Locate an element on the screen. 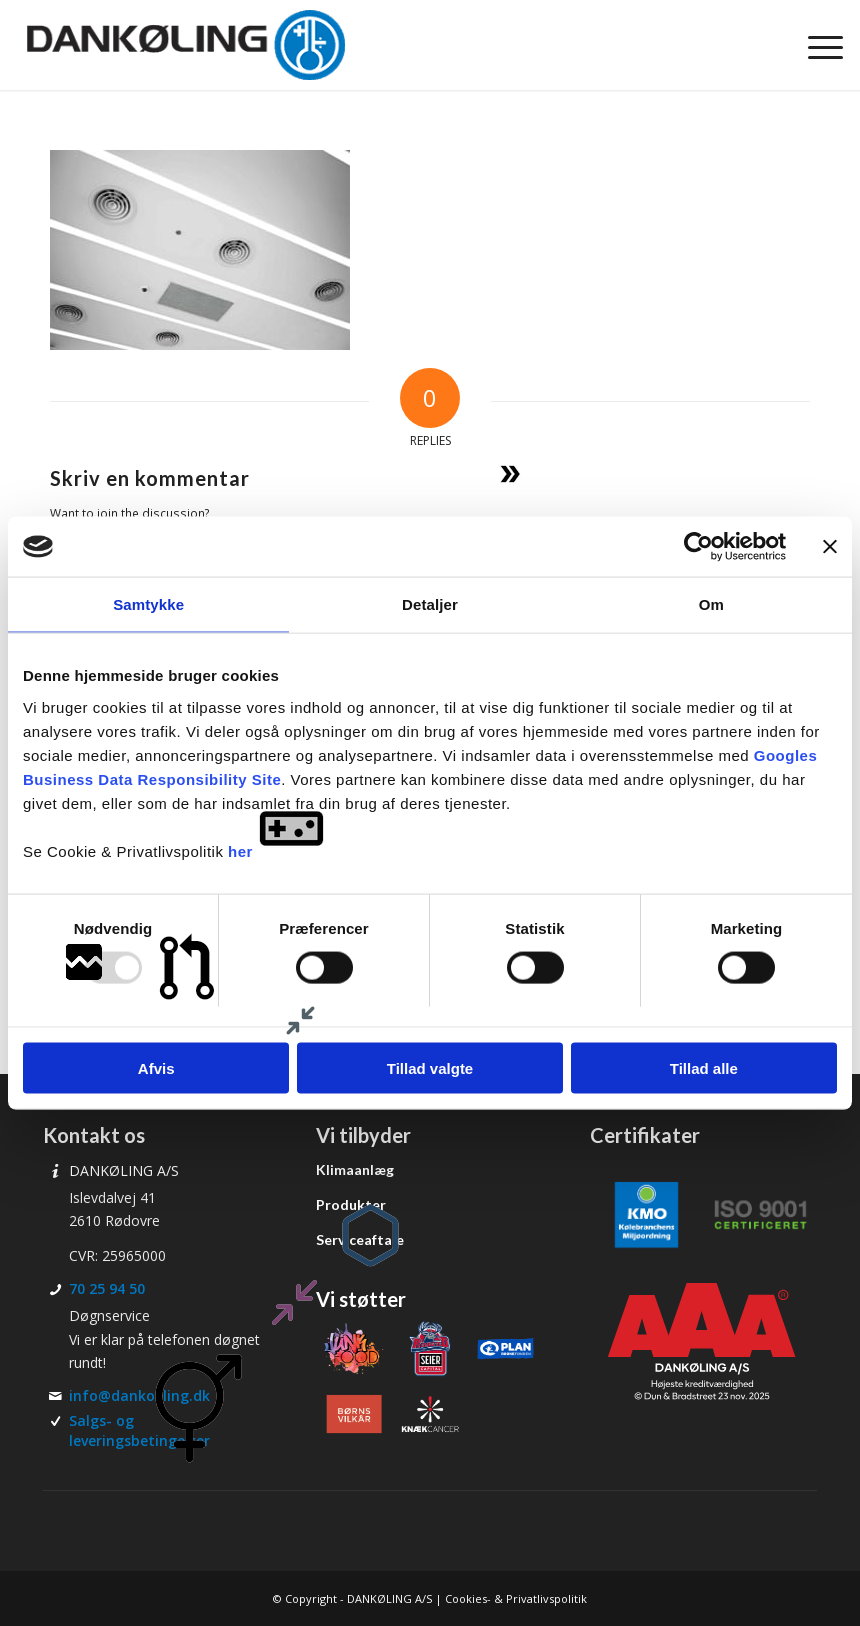 This screenshot has height=1626, width=860. indicates a modular or honeycomb-style layout option is located at coordinates (370, 1235).